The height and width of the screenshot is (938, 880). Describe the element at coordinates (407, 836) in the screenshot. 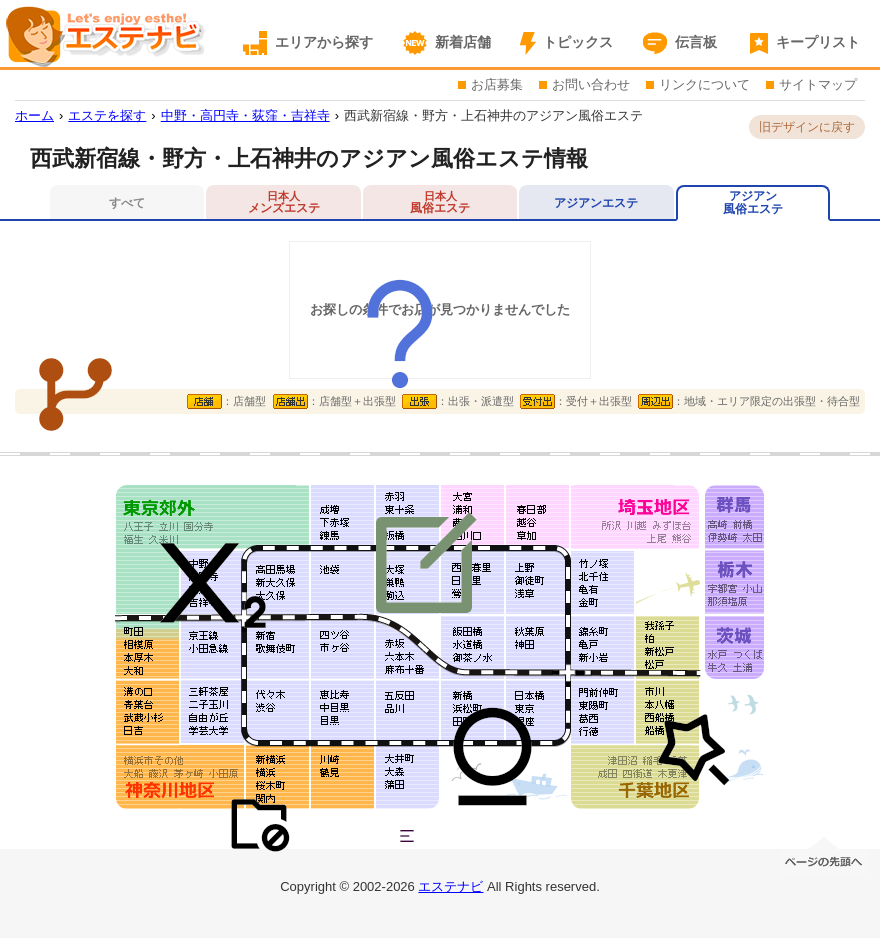

I see `open navigation menu` at that location.